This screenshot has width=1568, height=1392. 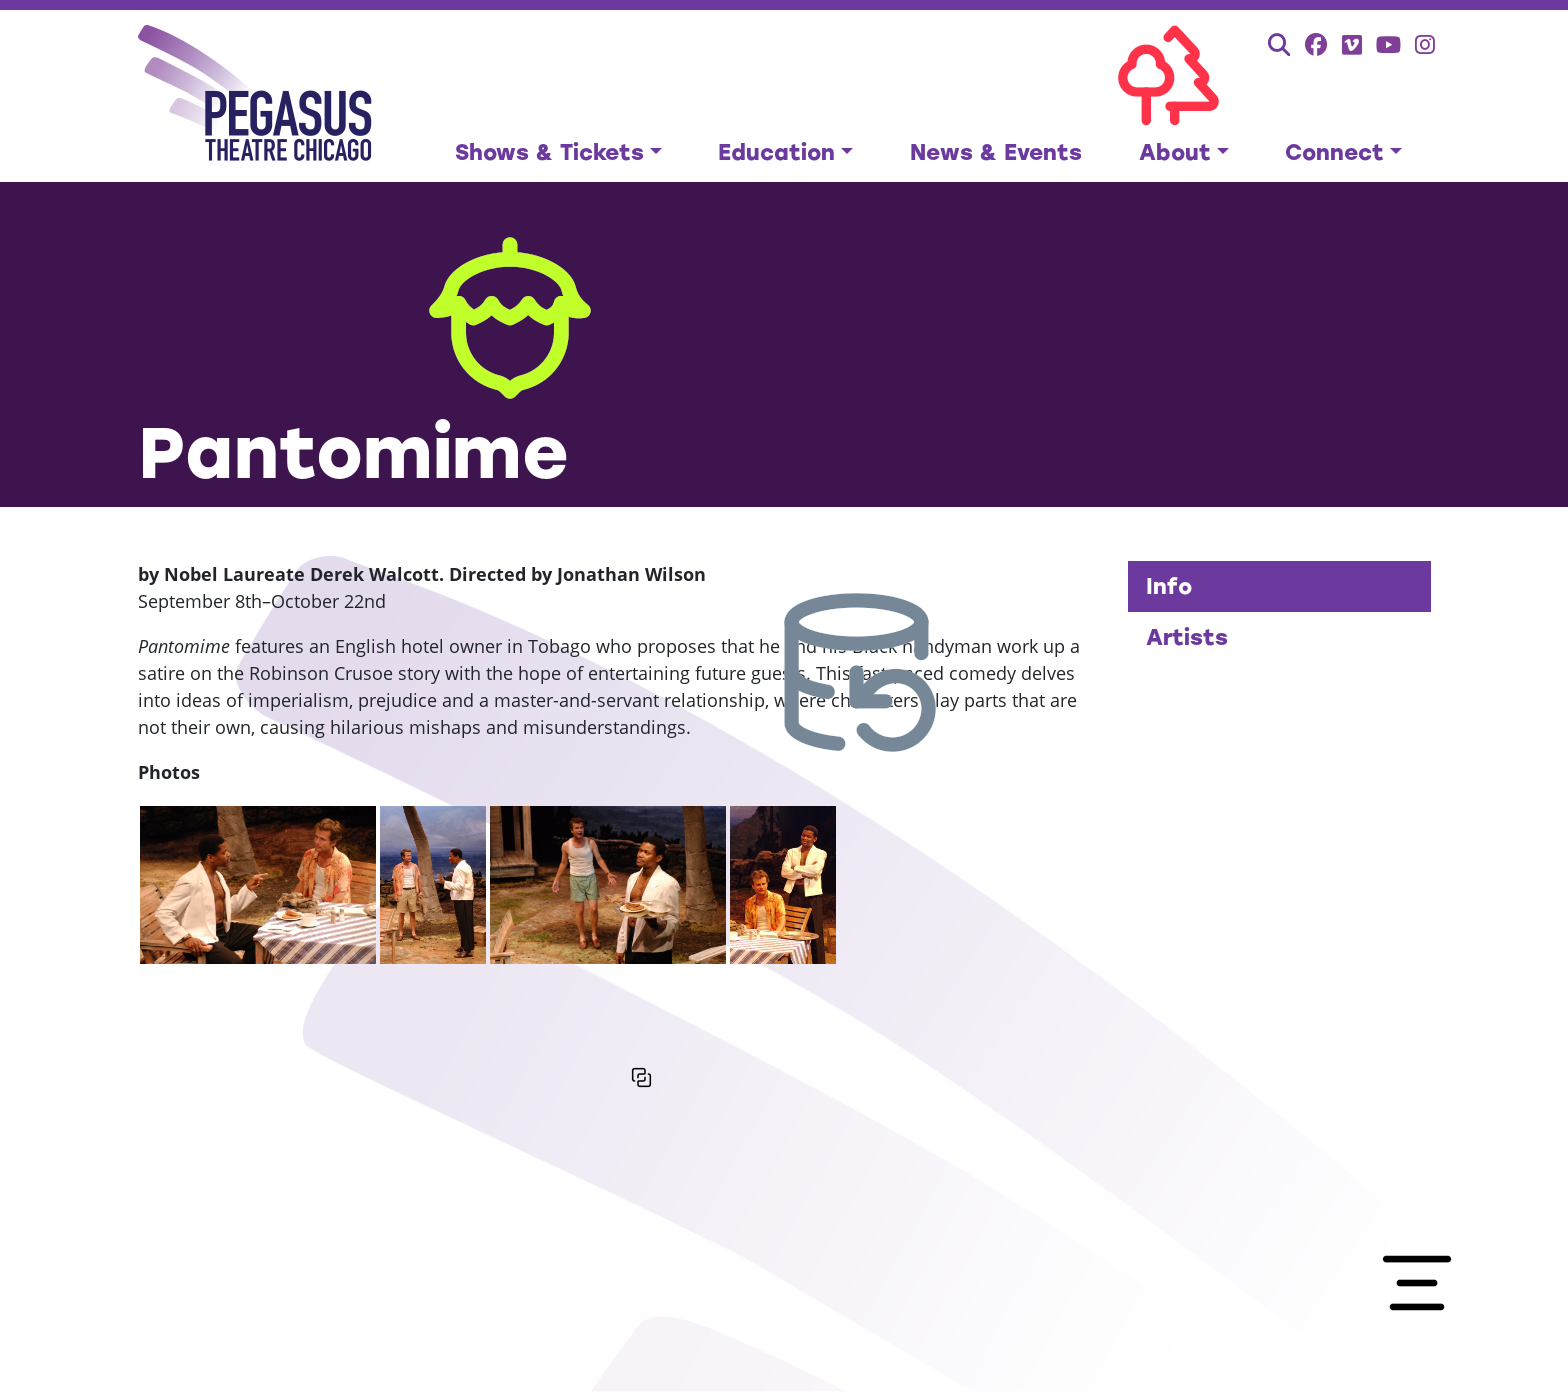 What do you see at coordinates (1170, 73) in the screenshot?
I see `view parks or natural areas nearby` at bounding box center [1170, 73].